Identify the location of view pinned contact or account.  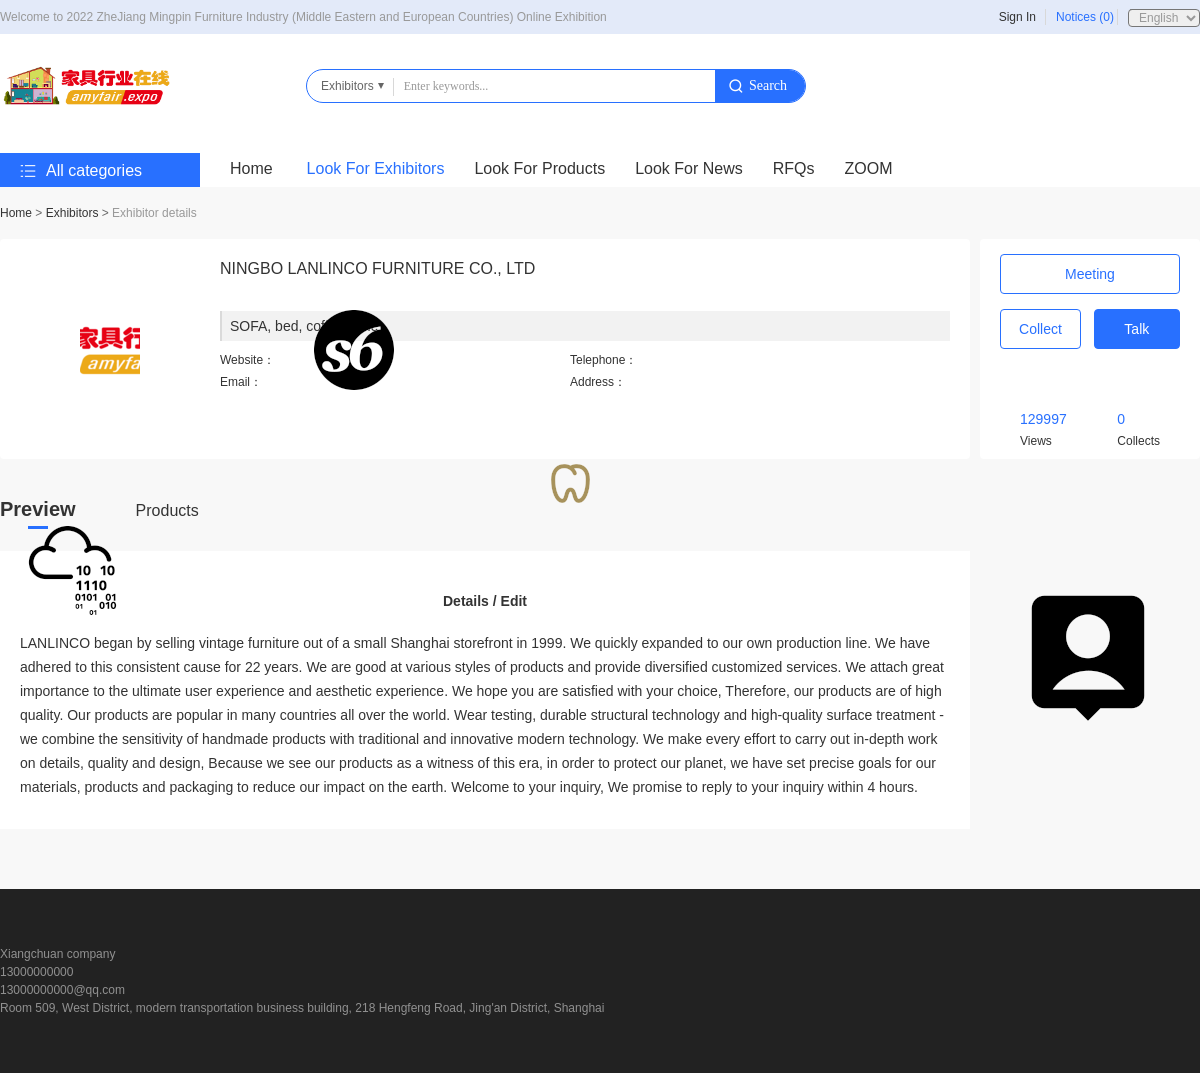
(1088, 652).